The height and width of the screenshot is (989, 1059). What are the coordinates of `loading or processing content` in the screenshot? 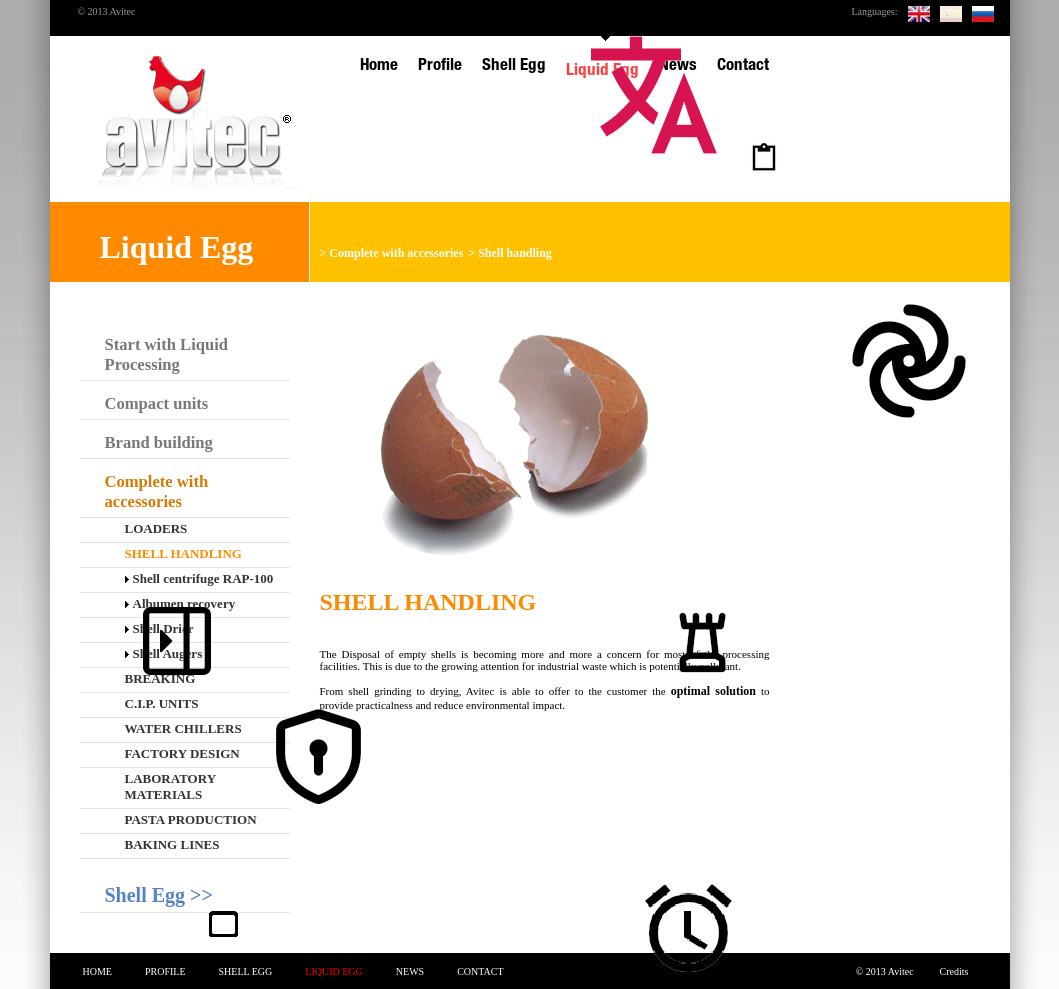 It's located at (909, 361).